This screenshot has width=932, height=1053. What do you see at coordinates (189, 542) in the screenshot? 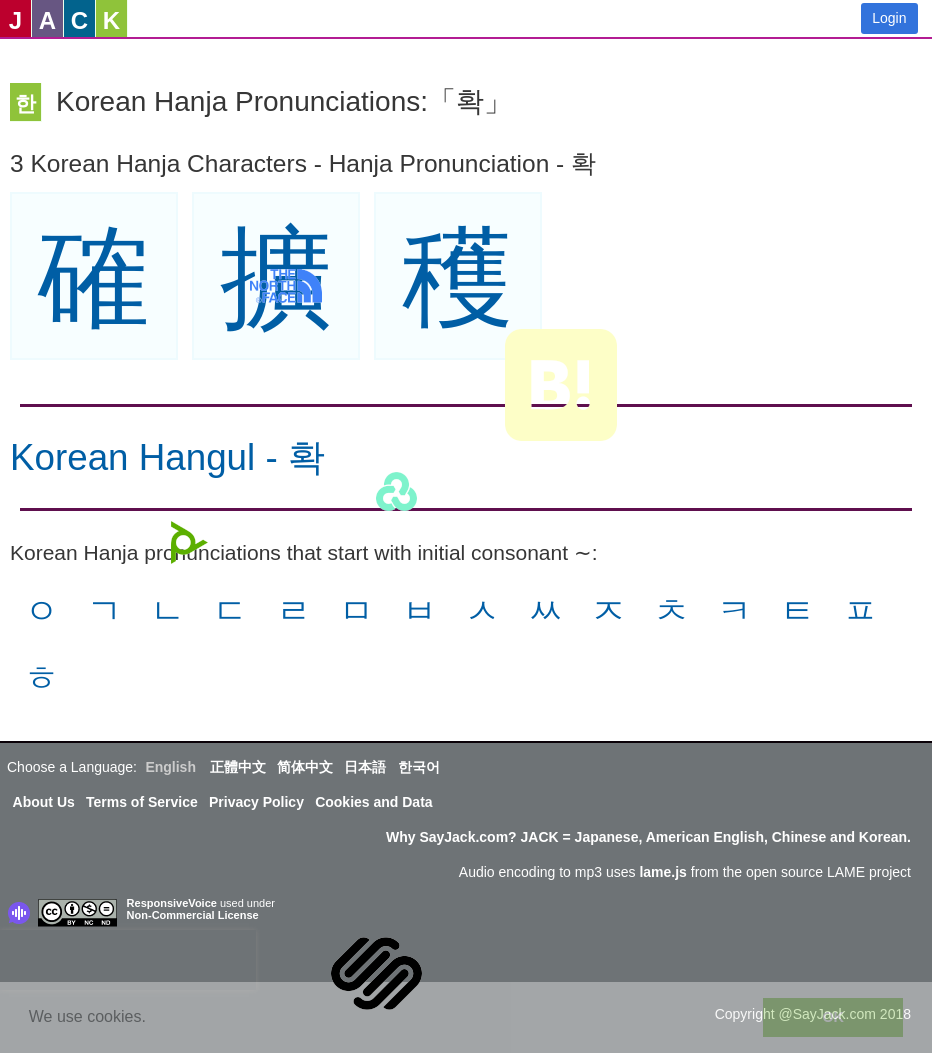
I see `poly brand logo` at bounding box center [189, 542].